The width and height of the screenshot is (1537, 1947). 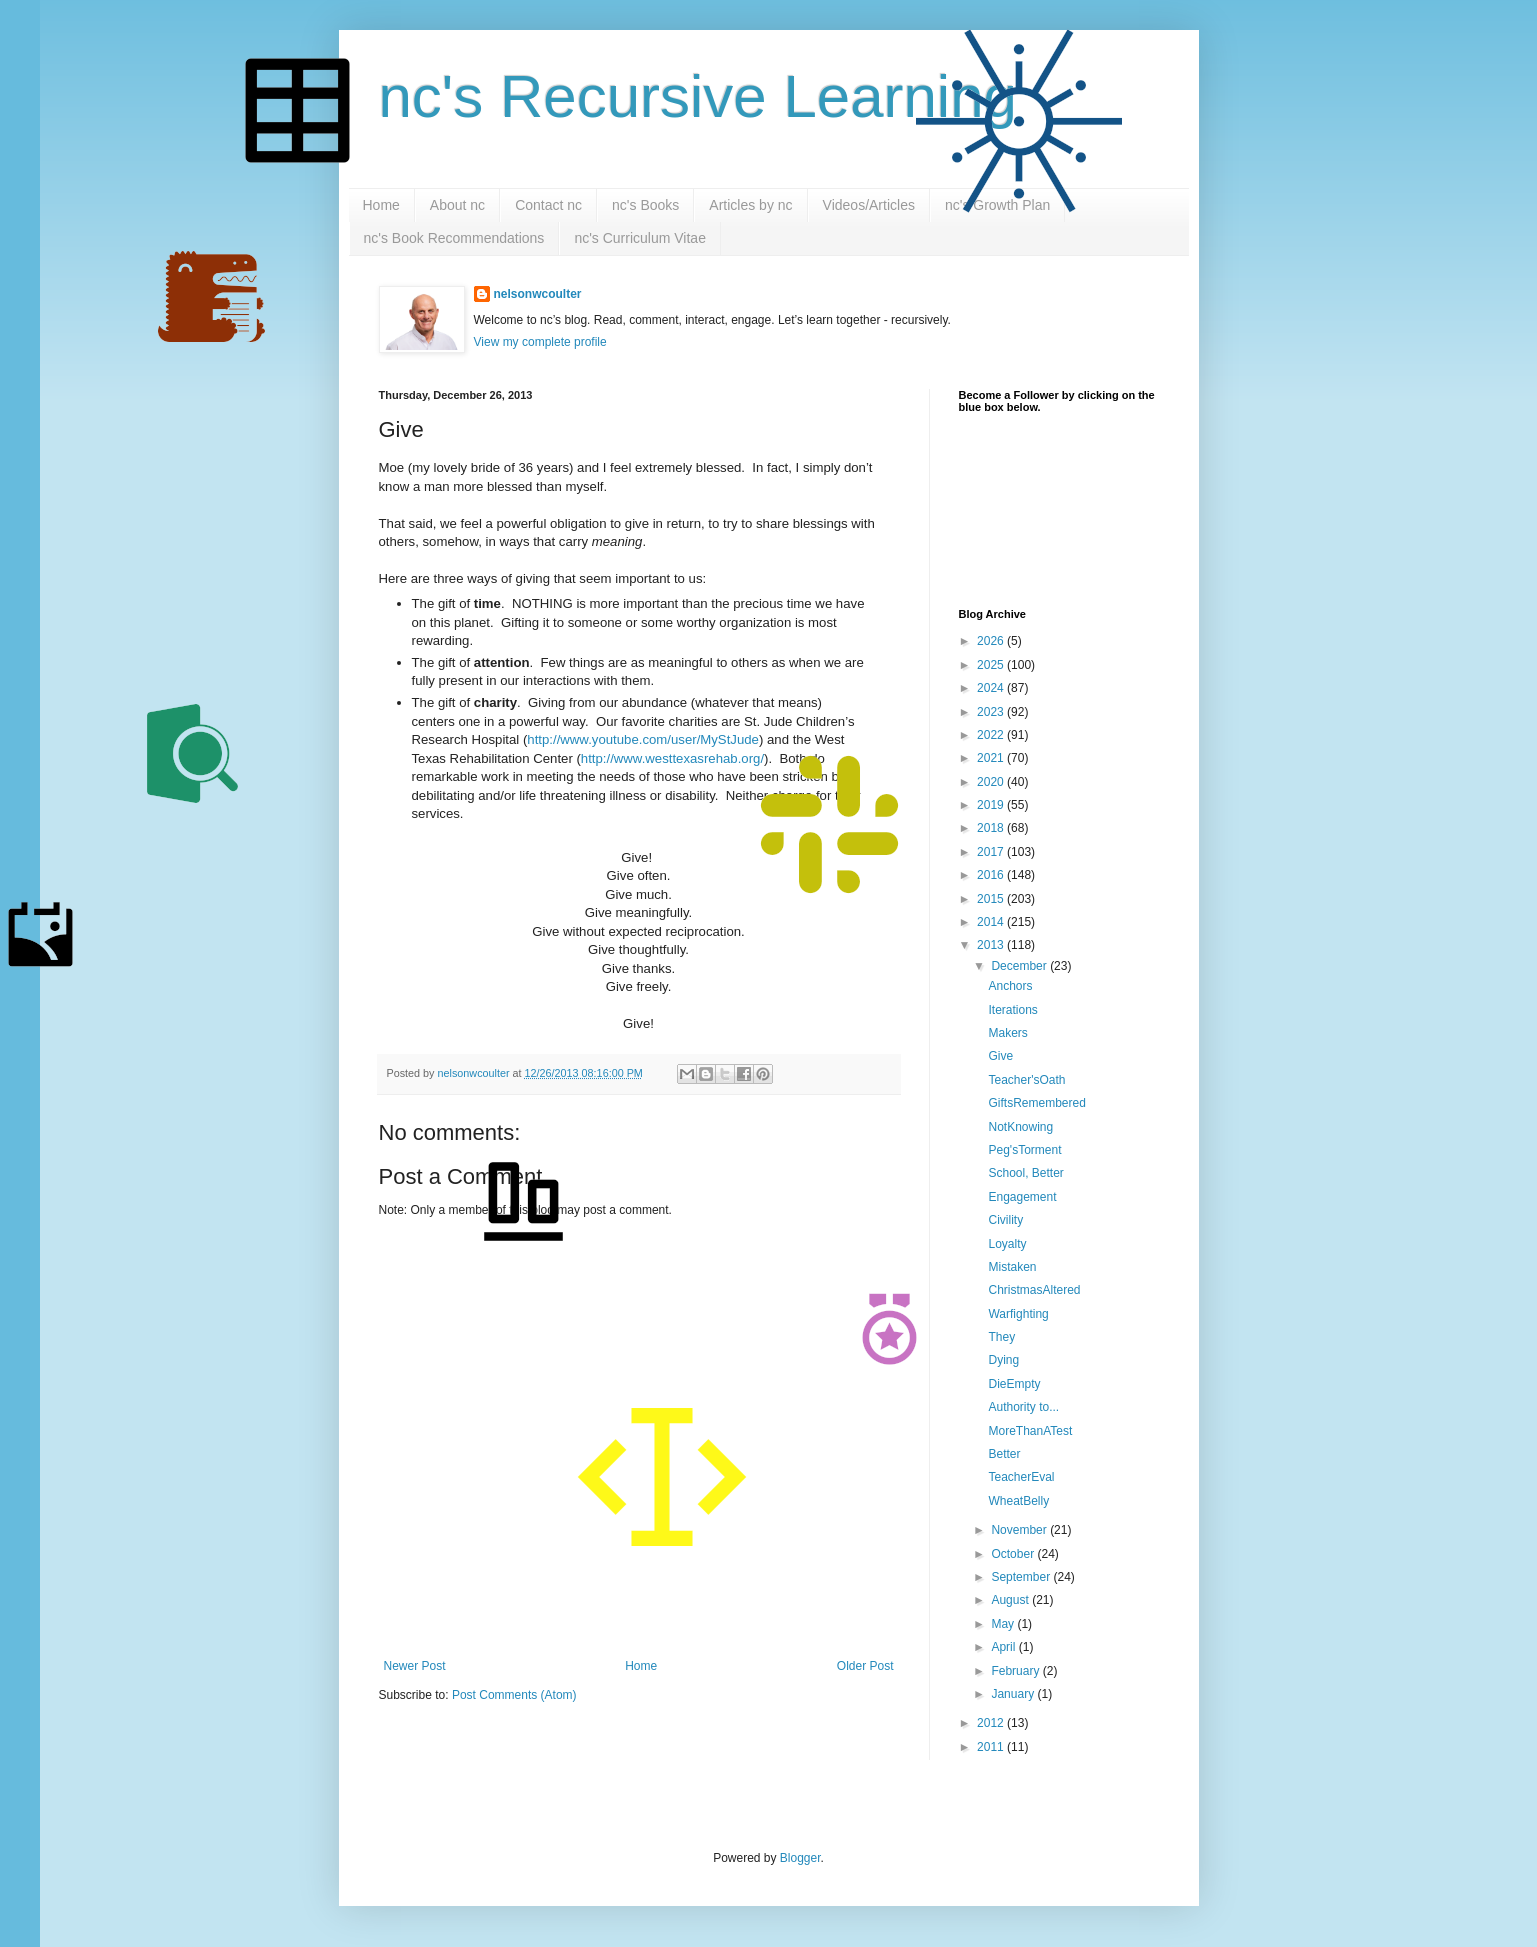 What do you see at coordinates (1019, 121) in the screenshot?
I see `tokio async runtime for rust logo` at bounding box center [1019, 121].